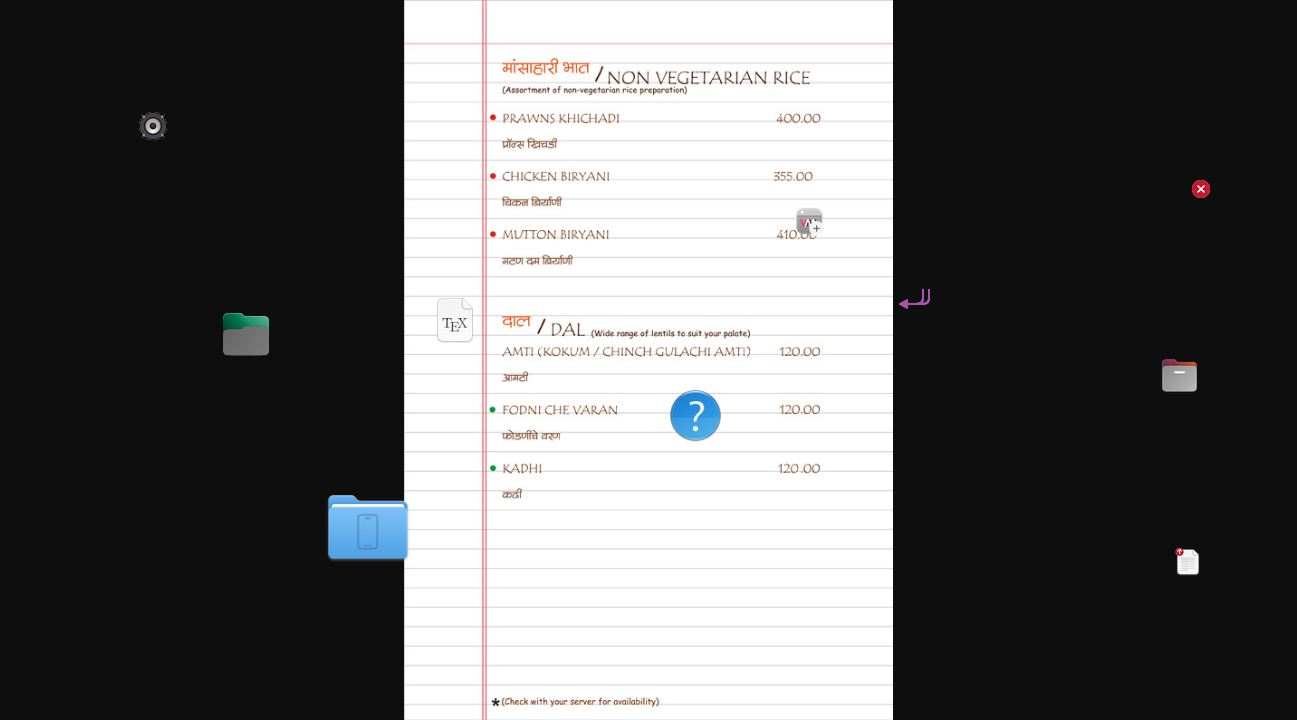  What do you see at coordinates (1201, 189) in the screenshot?
I see `dismiss or cancel a dialog` at bounding box center [1201, 189].